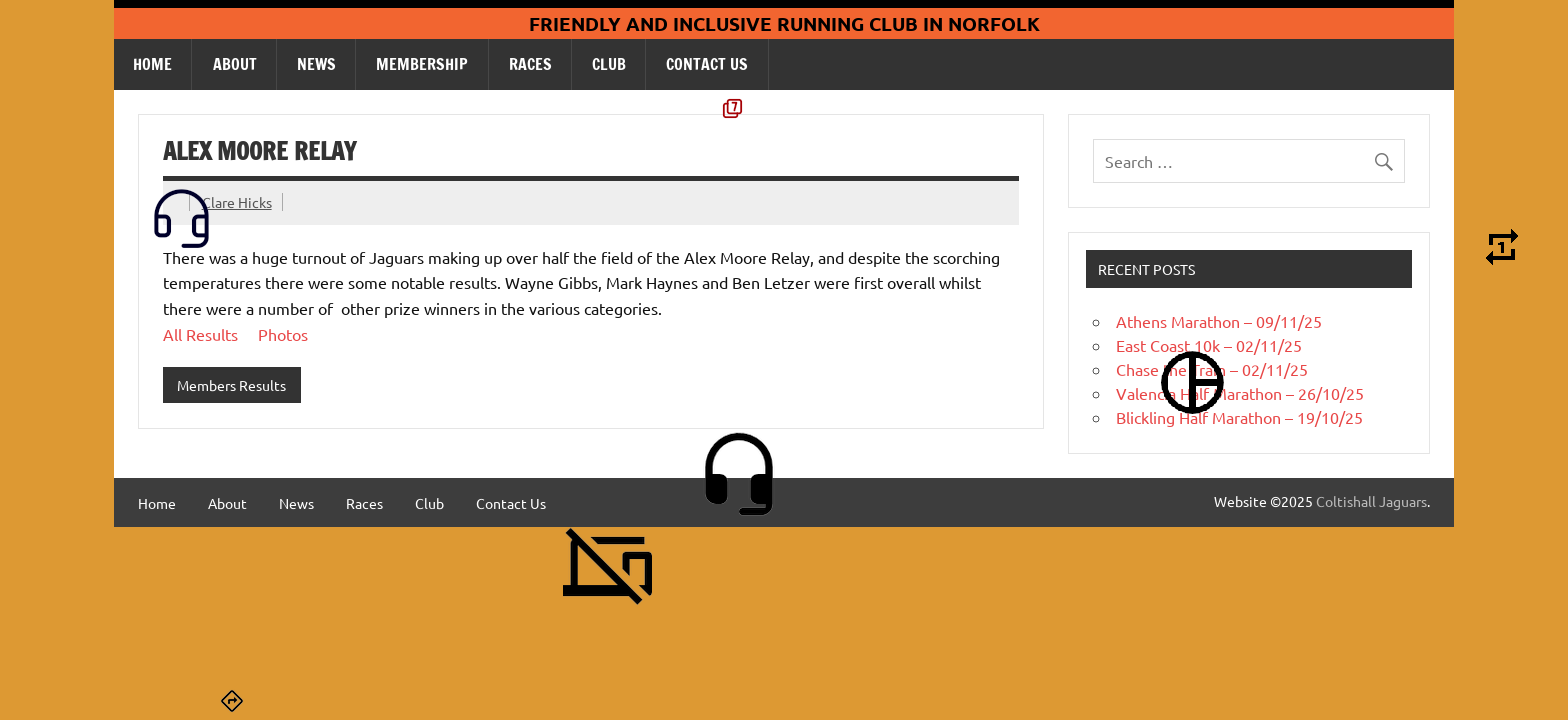 This screenshot has width=1568, height=720. I want to click on repeat current track once, so click(1502, 247).